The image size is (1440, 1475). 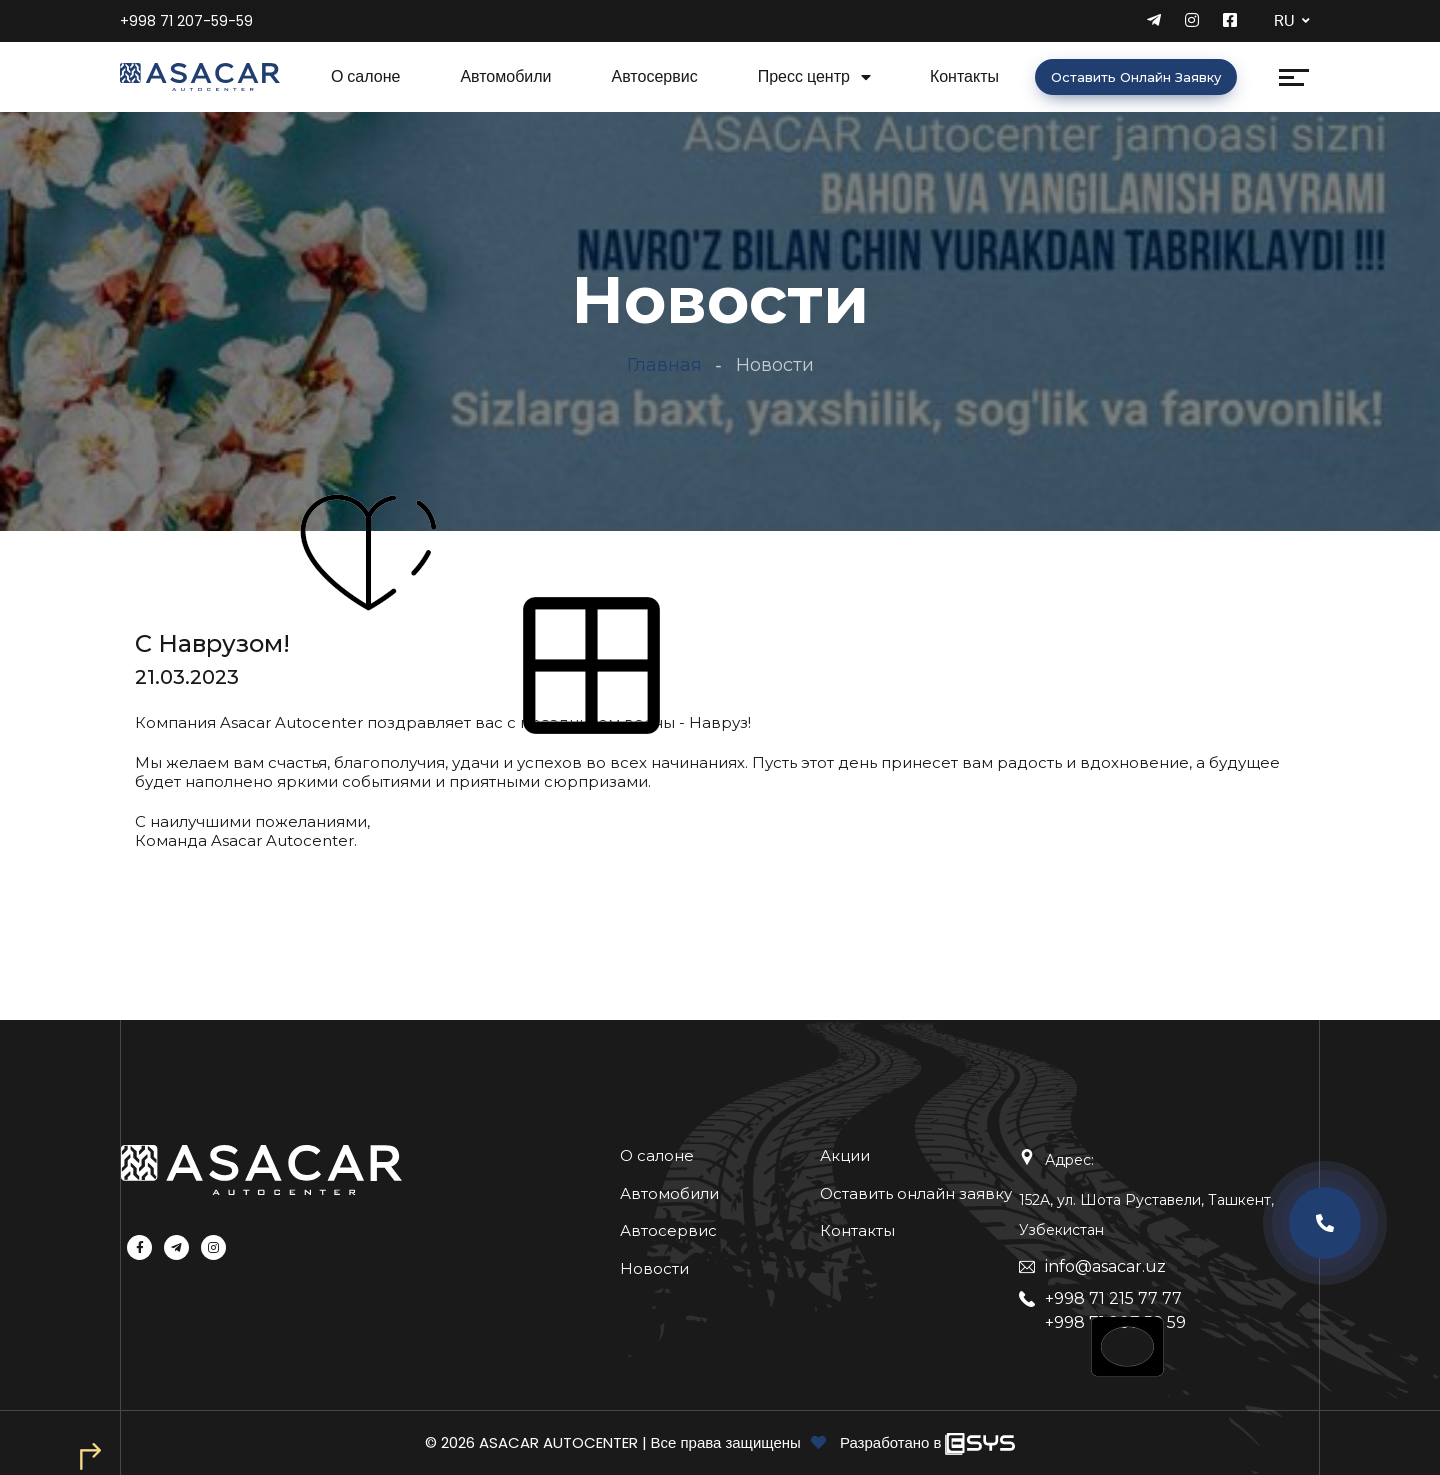 What do you see at coordinates (368, 547) in the screenshot?
I see `indicates partial like or favorite status` at bounding box center [368, 547].